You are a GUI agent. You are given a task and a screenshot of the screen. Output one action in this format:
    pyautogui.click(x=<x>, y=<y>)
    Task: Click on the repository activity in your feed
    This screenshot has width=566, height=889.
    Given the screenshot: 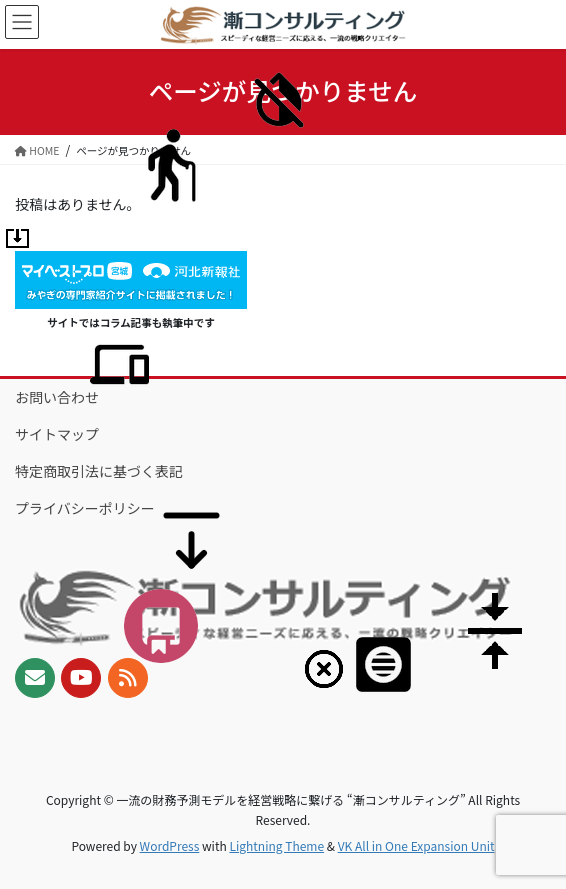 What is the action you would take?
    pyautogui.click(x=161, y=626)
    